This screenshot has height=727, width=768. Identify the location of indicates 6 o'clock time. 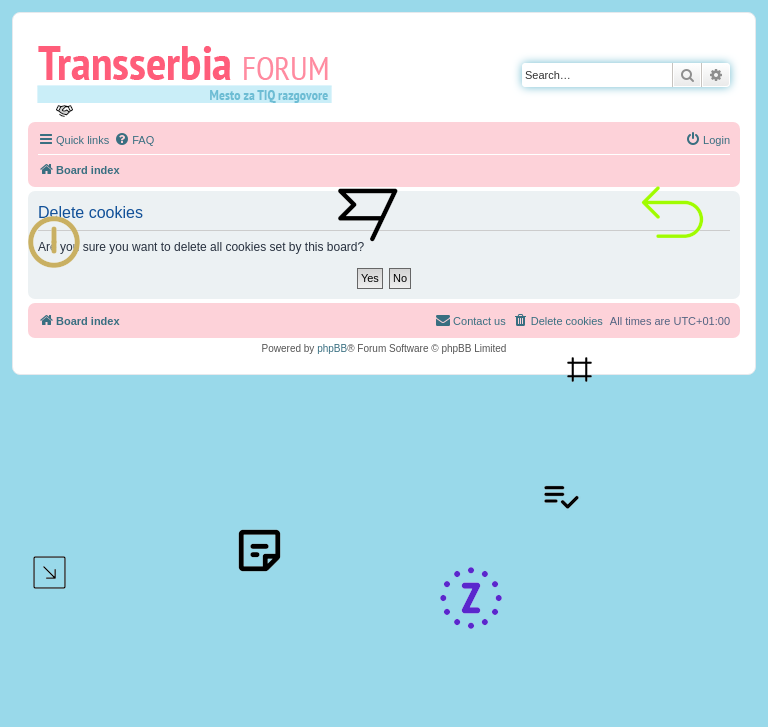
(54, 242).